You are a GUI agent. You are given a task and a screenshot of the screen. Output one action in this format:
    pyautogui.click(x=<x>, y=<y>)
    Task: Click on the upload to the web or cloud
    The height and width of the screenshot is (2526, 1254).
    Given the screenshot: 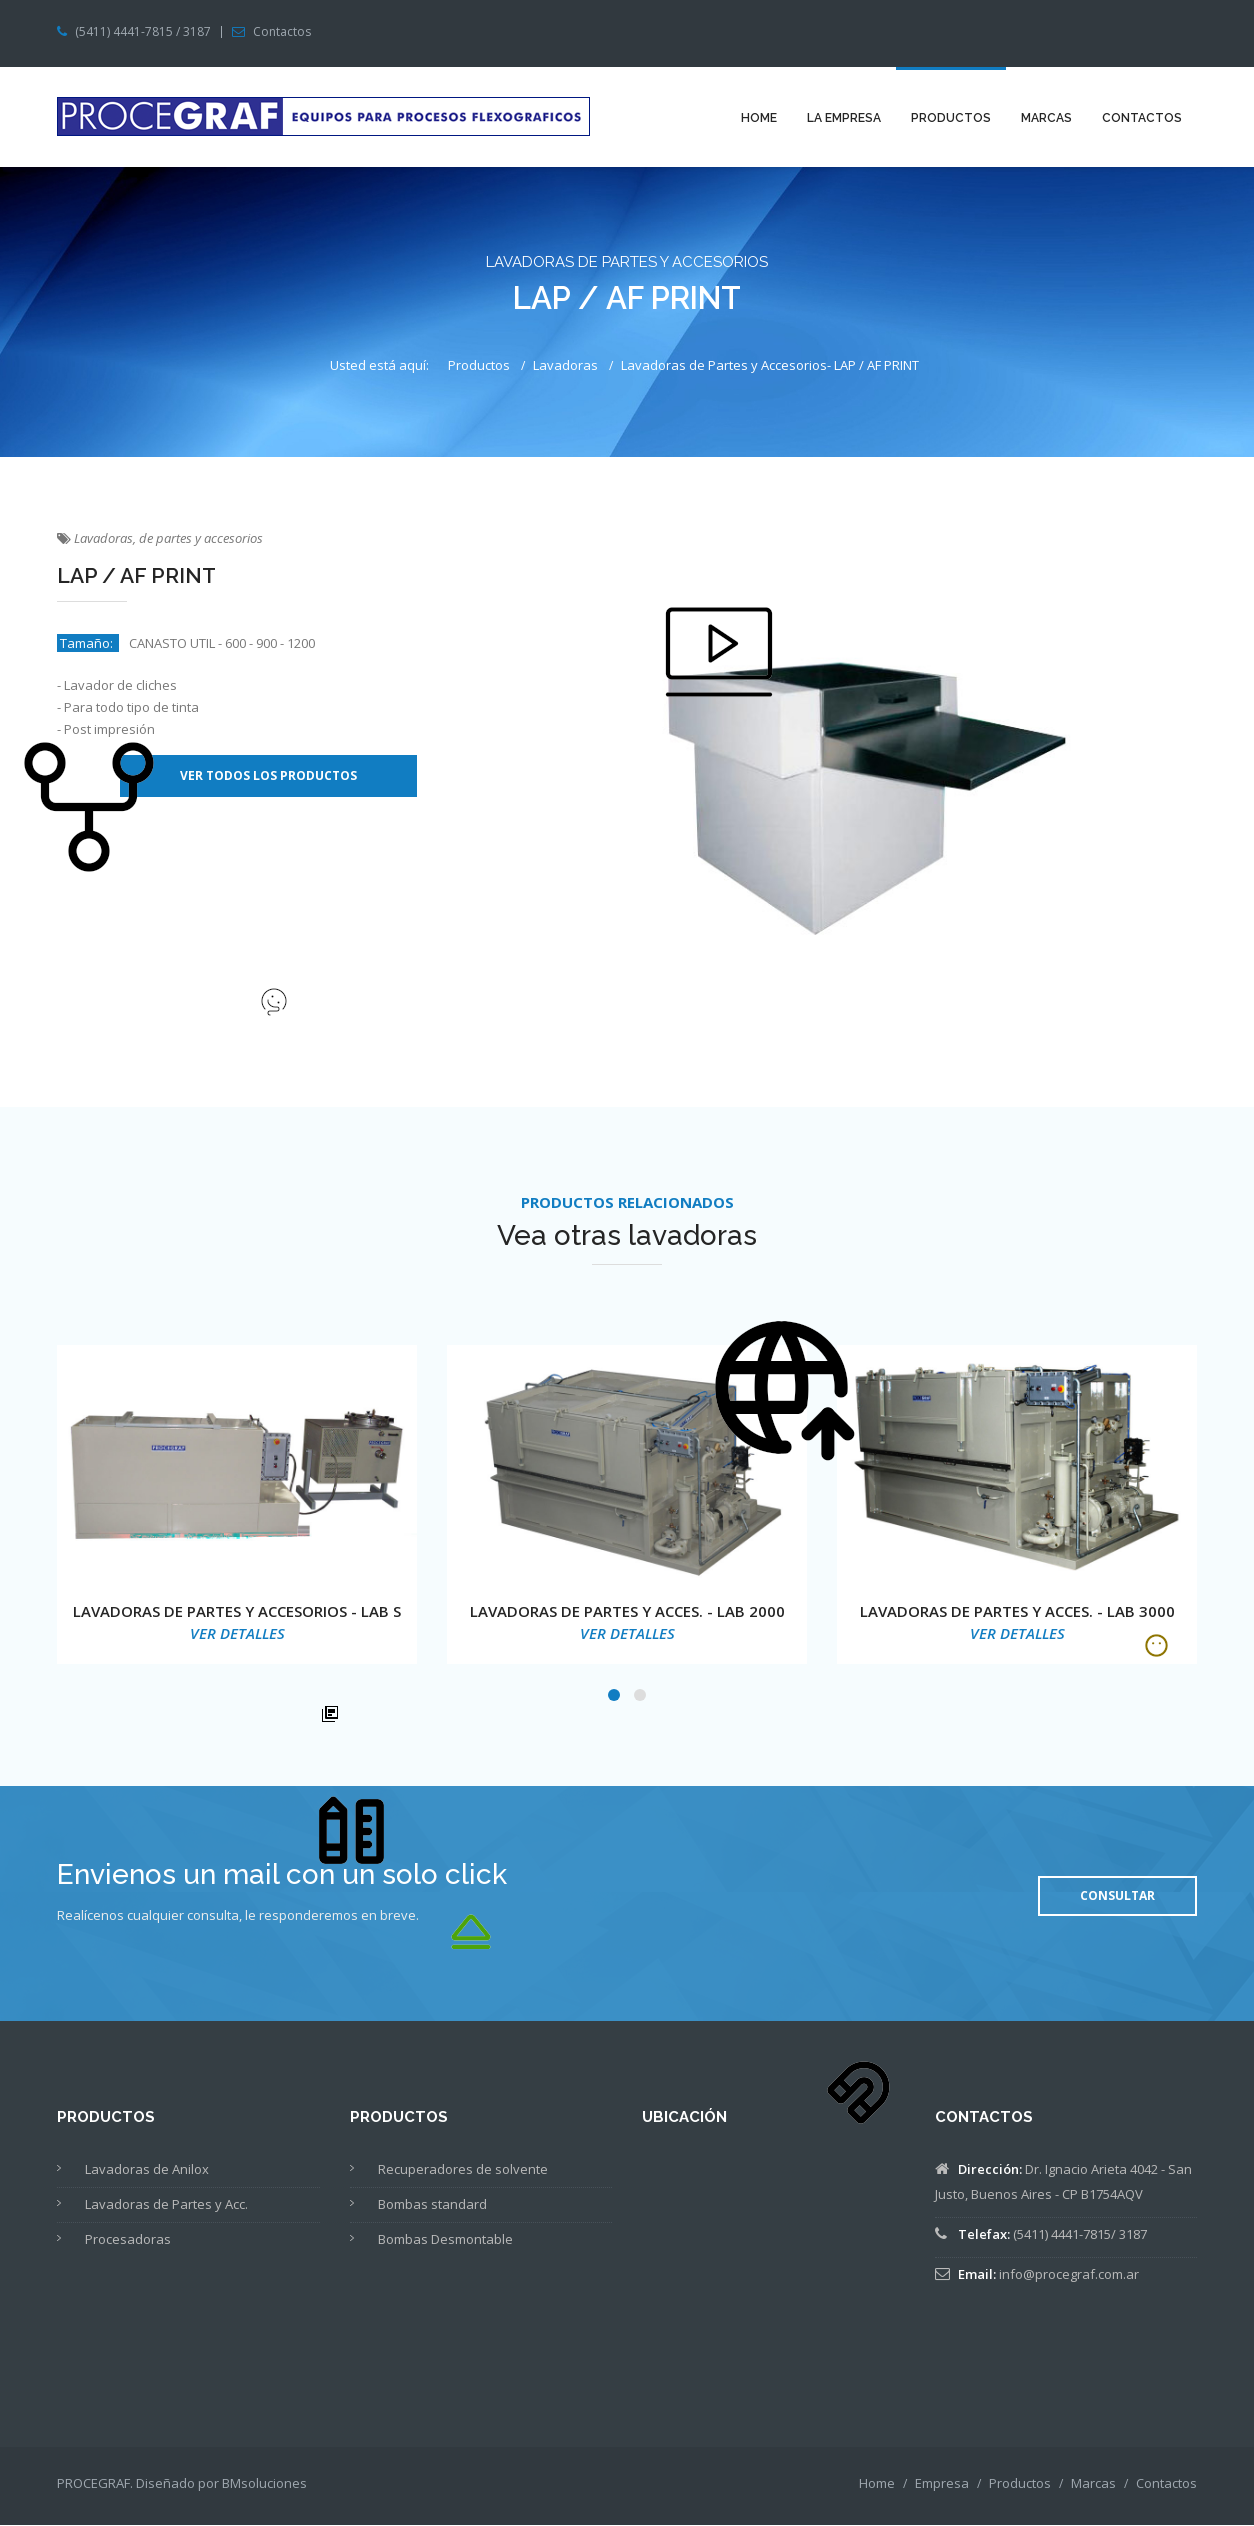 What is the action you would take?
    pyautogui.click(x=781, y=1387)
    